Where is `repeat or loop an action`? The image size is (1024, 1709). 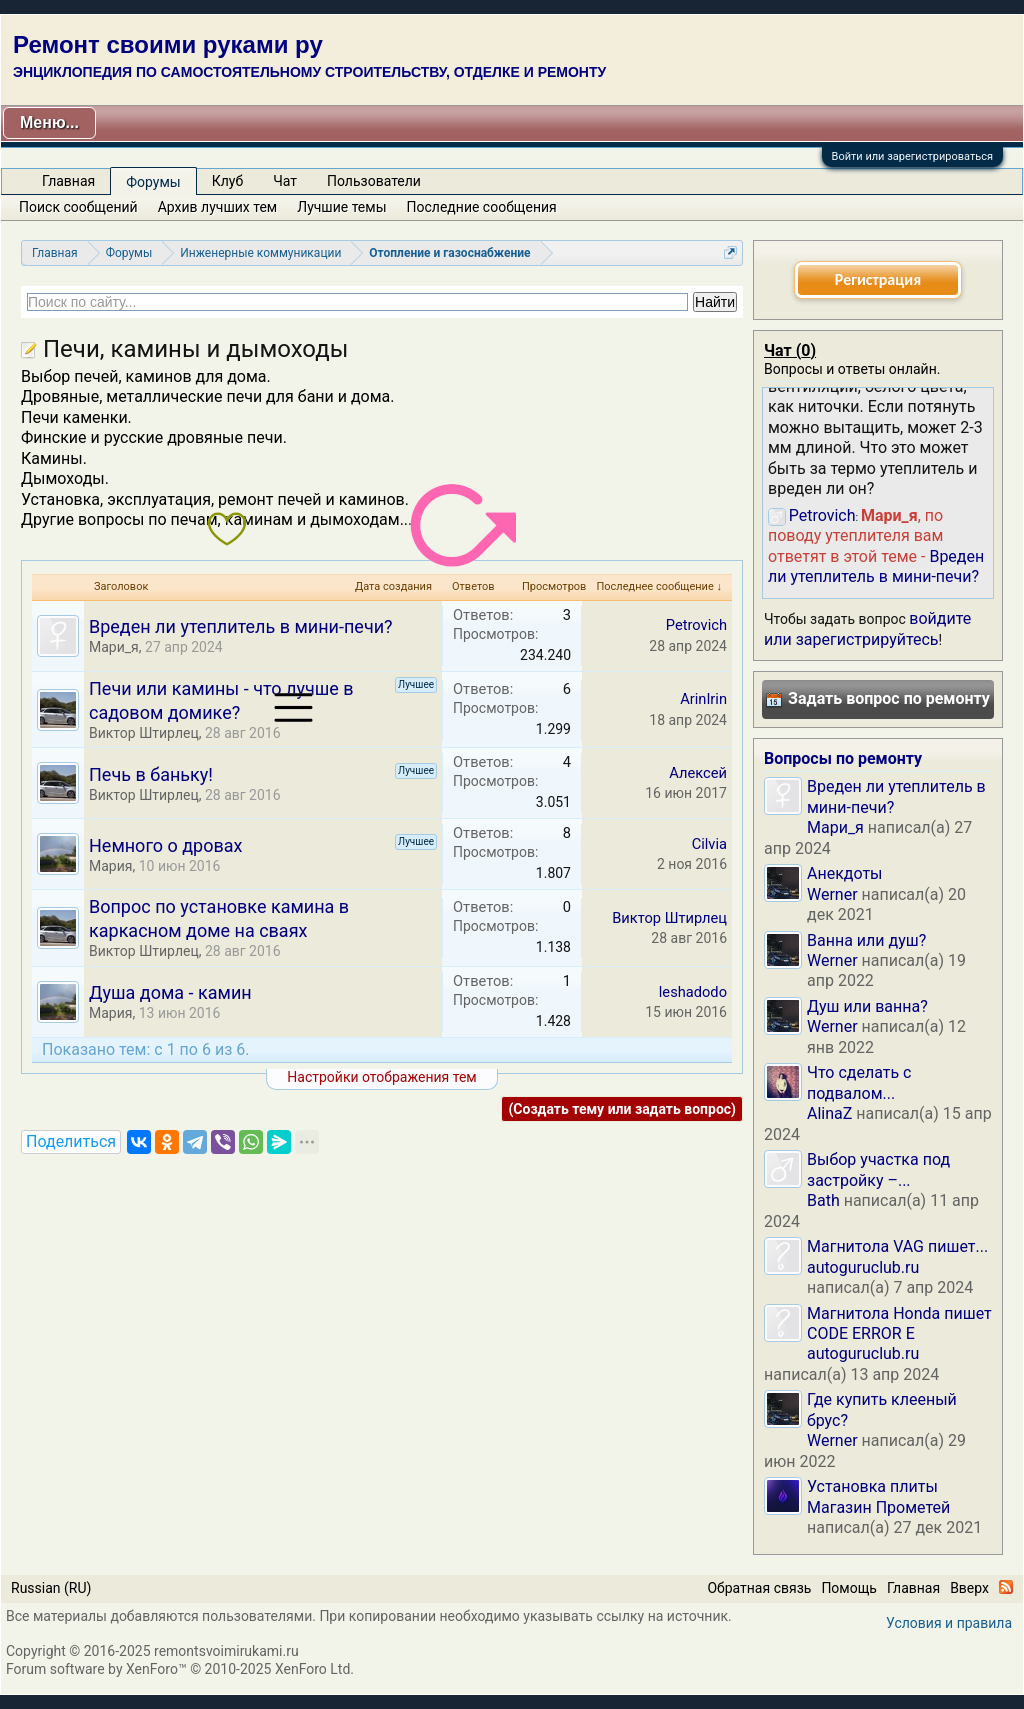
repeat or loop an action is located at coordinates (463, 519).